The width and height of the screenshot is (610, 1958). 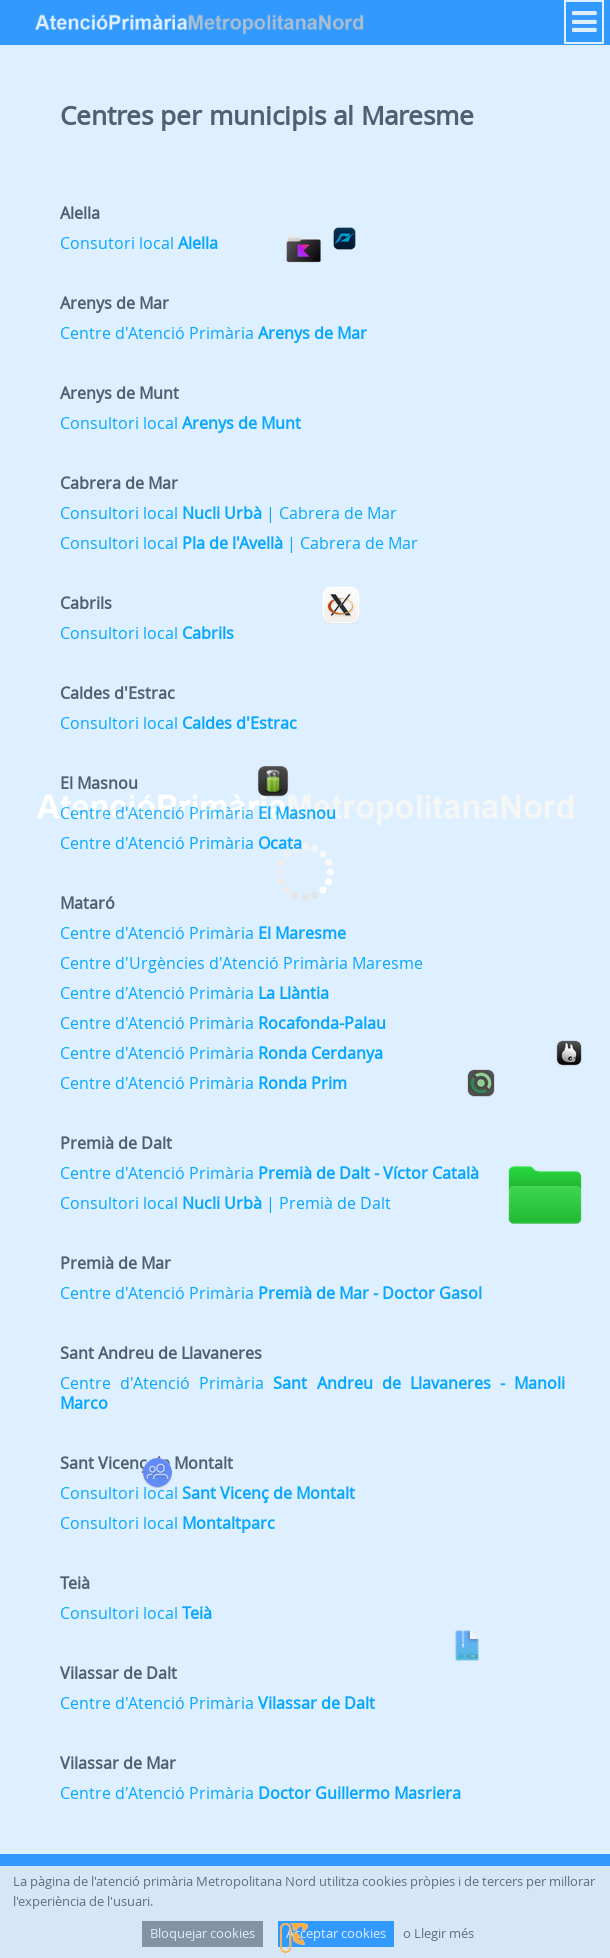 I want to click on access user account and personal settings, so click(x=157, y=1472).